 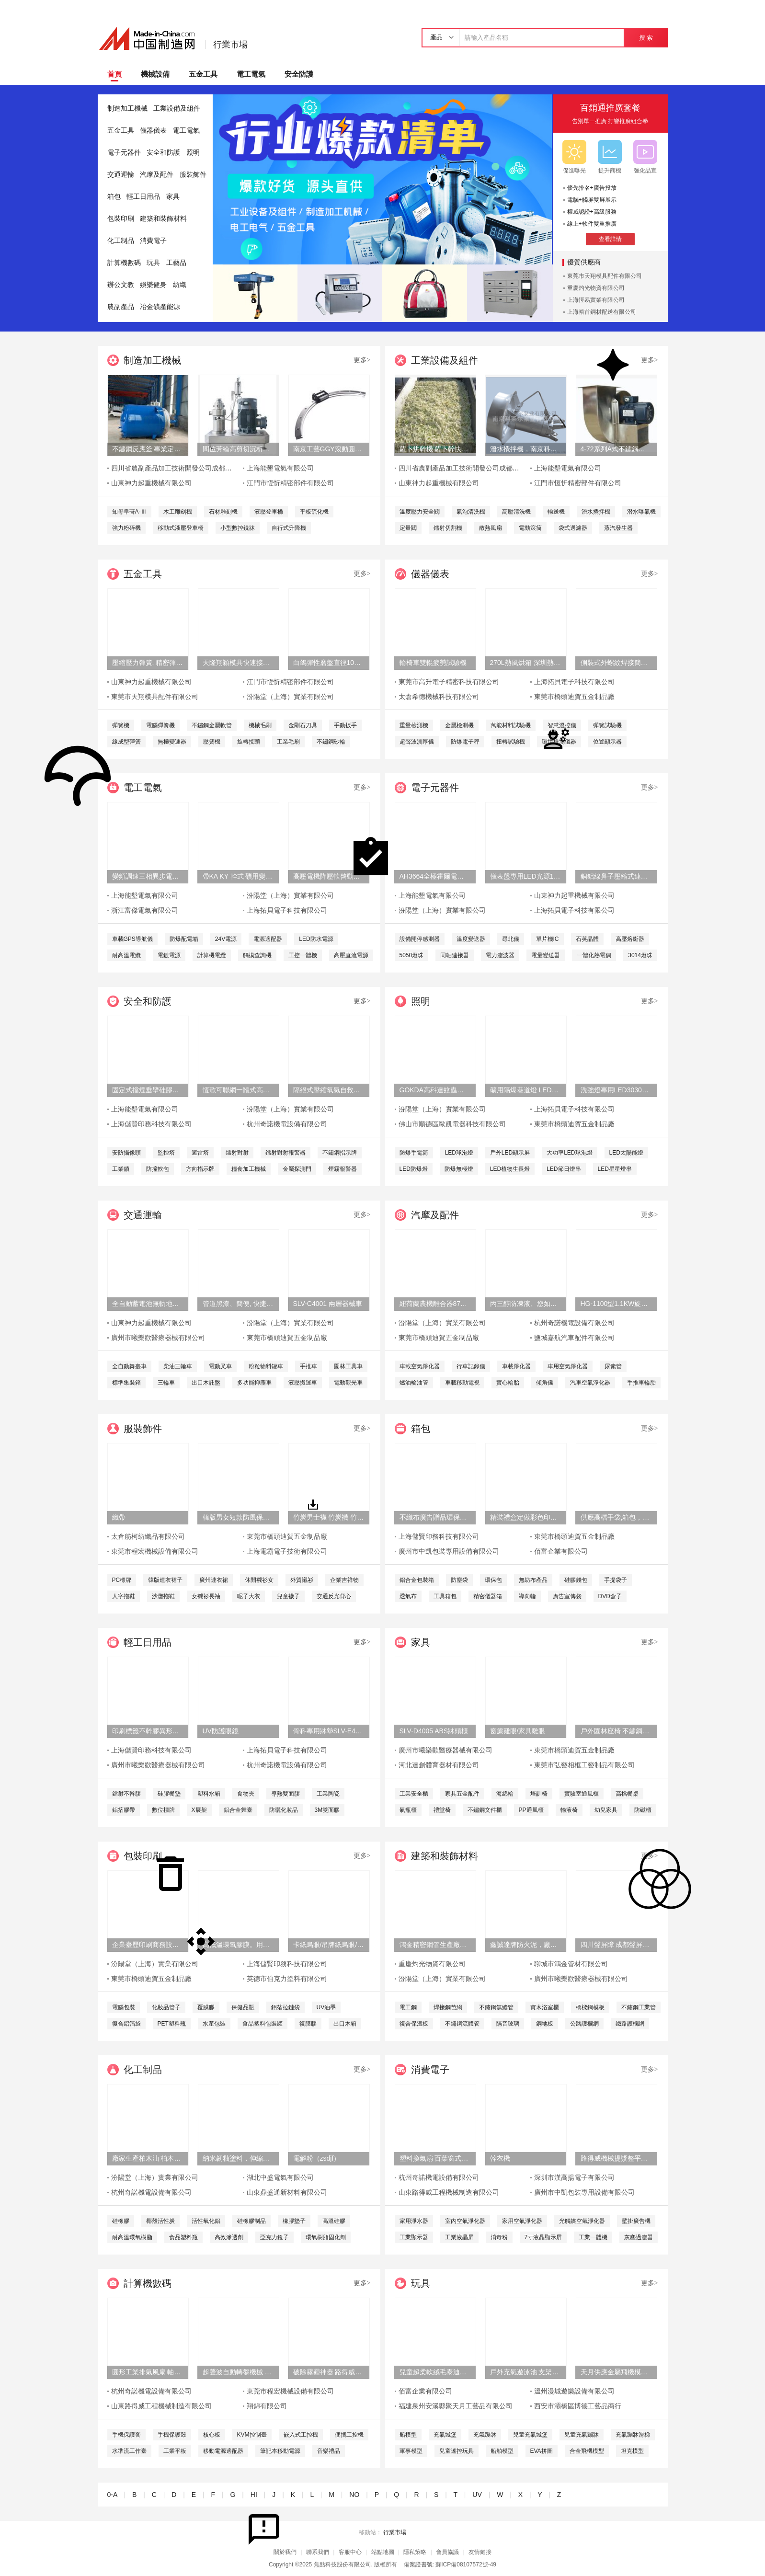 I want to click on visit codecov integration settings, so click(x=78, y=776).